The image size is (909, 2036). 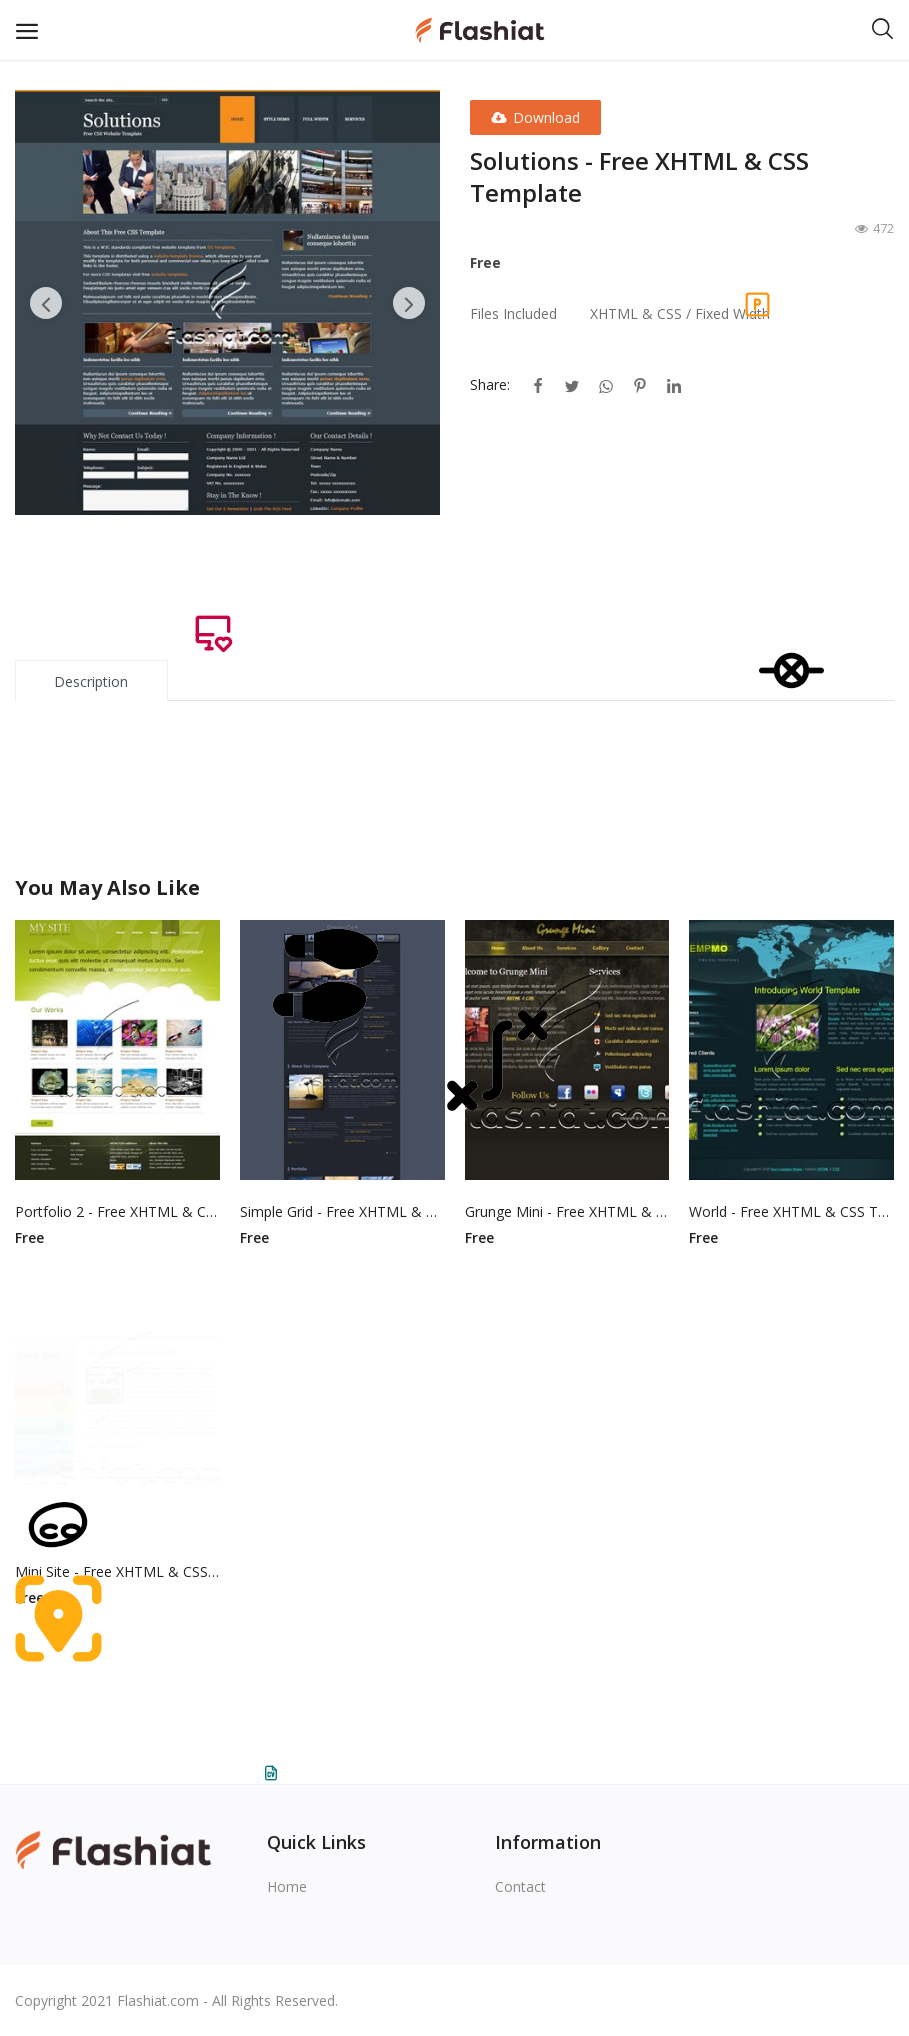 I want to click on find nearby parking locations, so click(x=757, y=304).